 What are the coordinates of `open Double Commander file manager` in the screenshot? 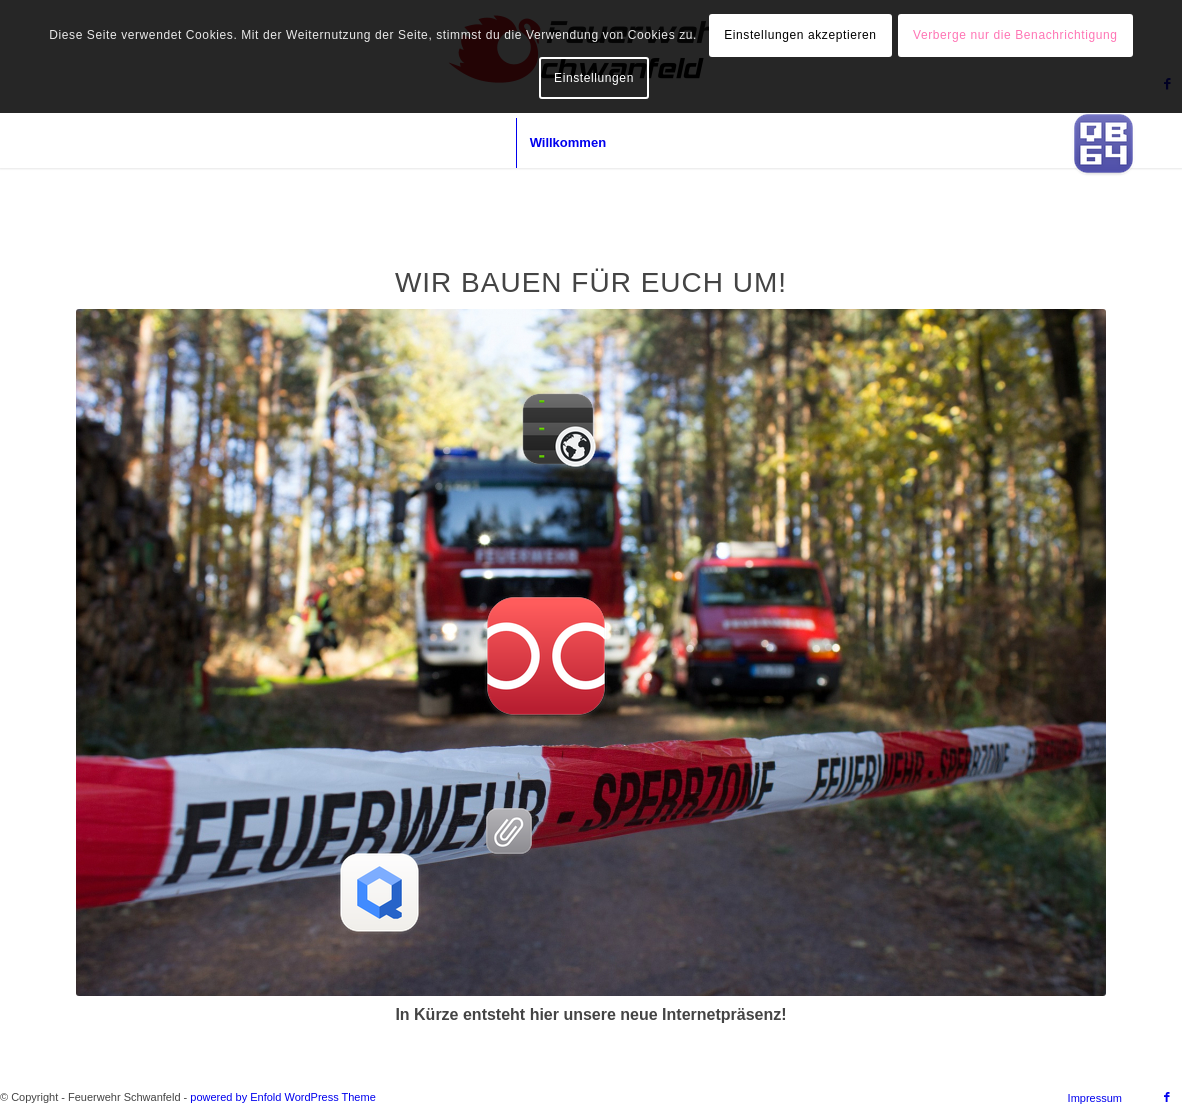 It's located at (546, 656).